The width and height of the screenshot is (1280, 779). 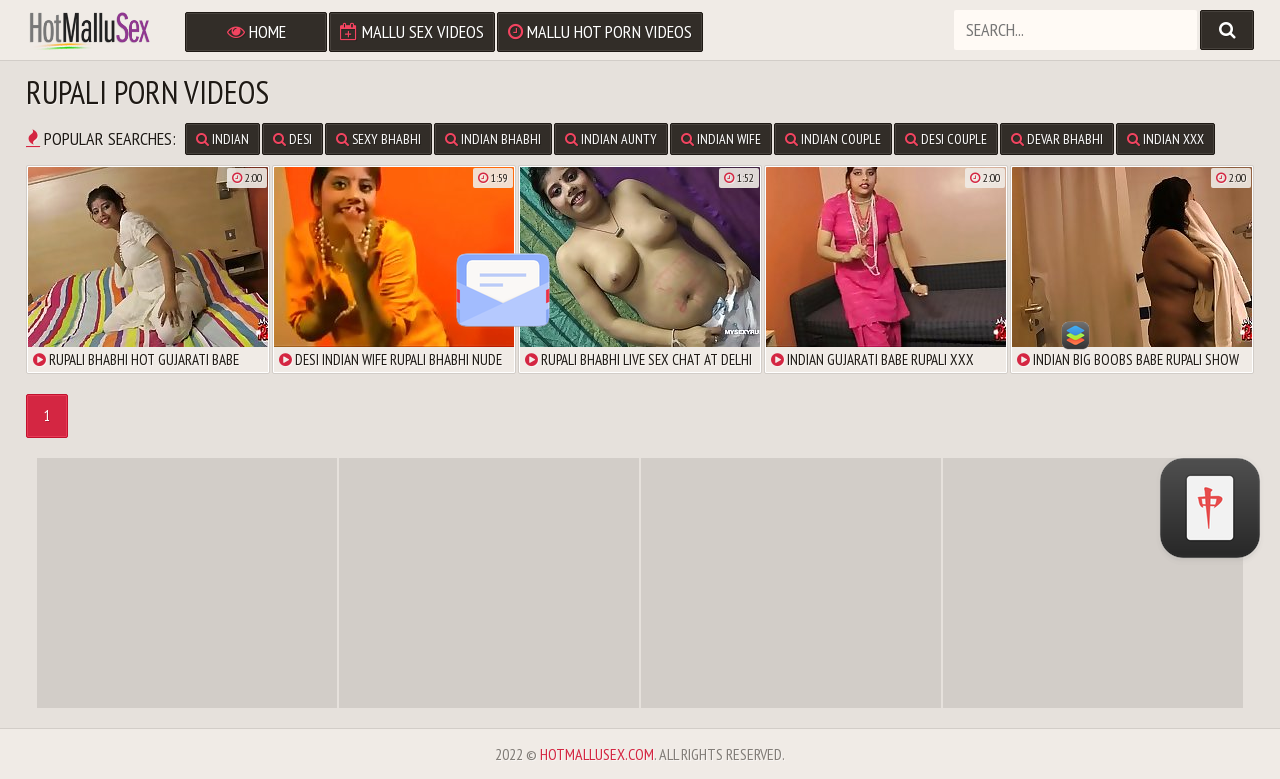 What do you see at coordinates (1210, 508) in the screenshot?
I see `launch gnome mahjongg tile matching game` at bounding box center [1210, 508].